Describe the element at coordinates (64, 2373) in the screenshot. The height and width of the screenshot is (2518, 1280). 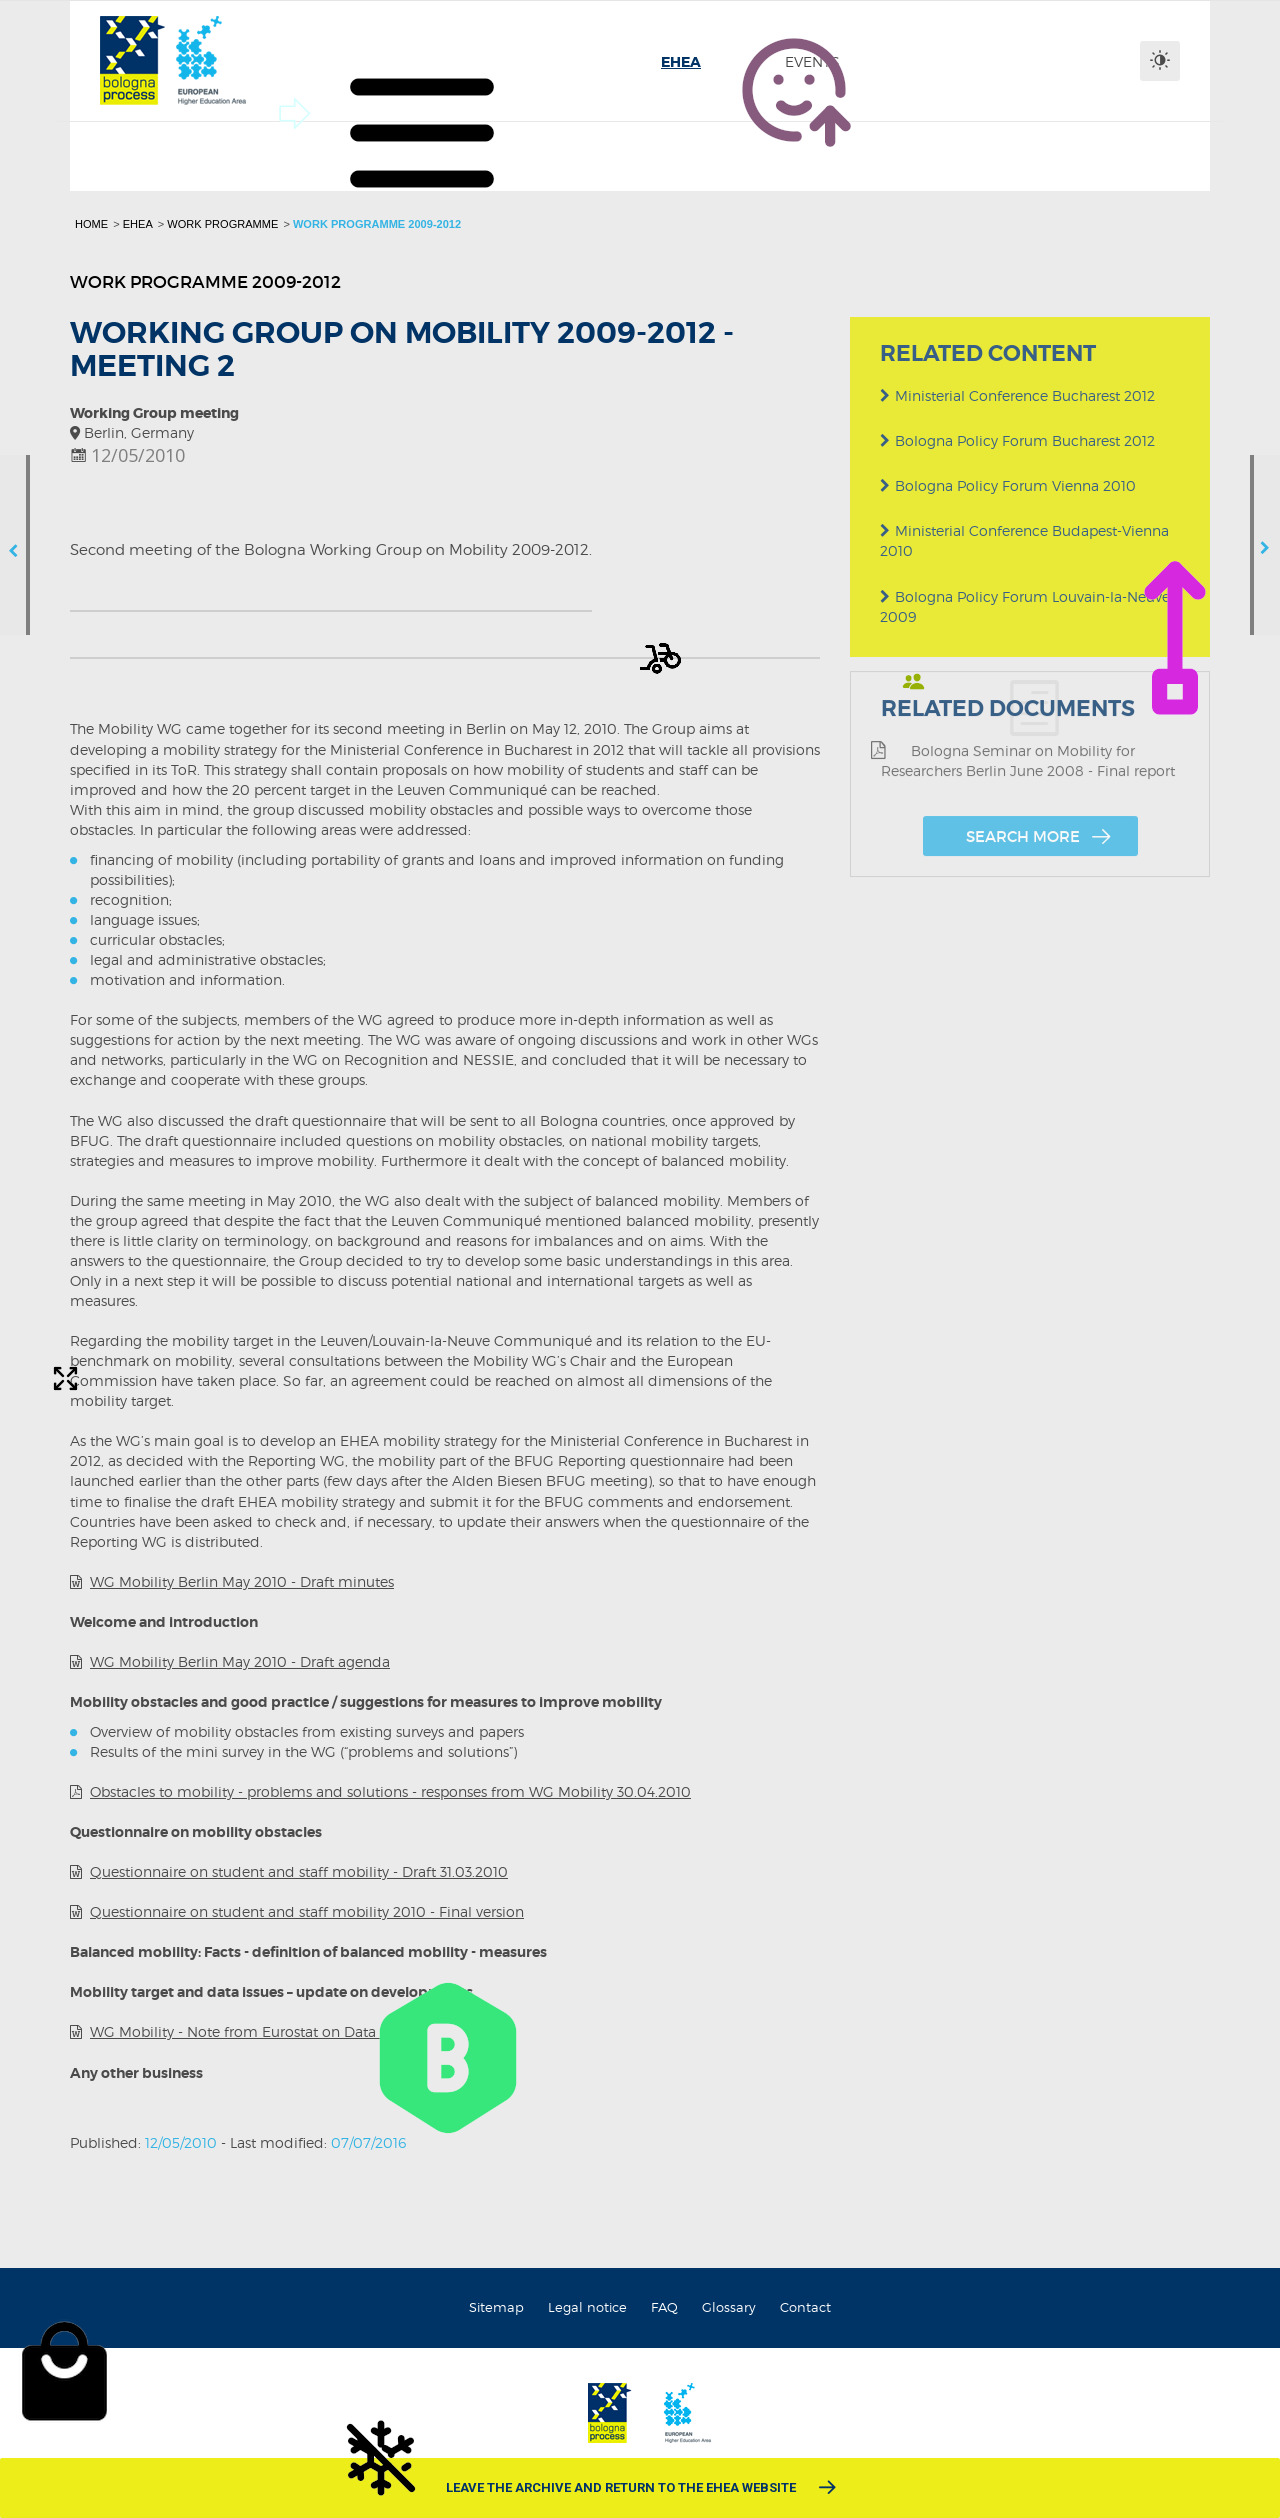
I see `open shopping or store section` at that location.